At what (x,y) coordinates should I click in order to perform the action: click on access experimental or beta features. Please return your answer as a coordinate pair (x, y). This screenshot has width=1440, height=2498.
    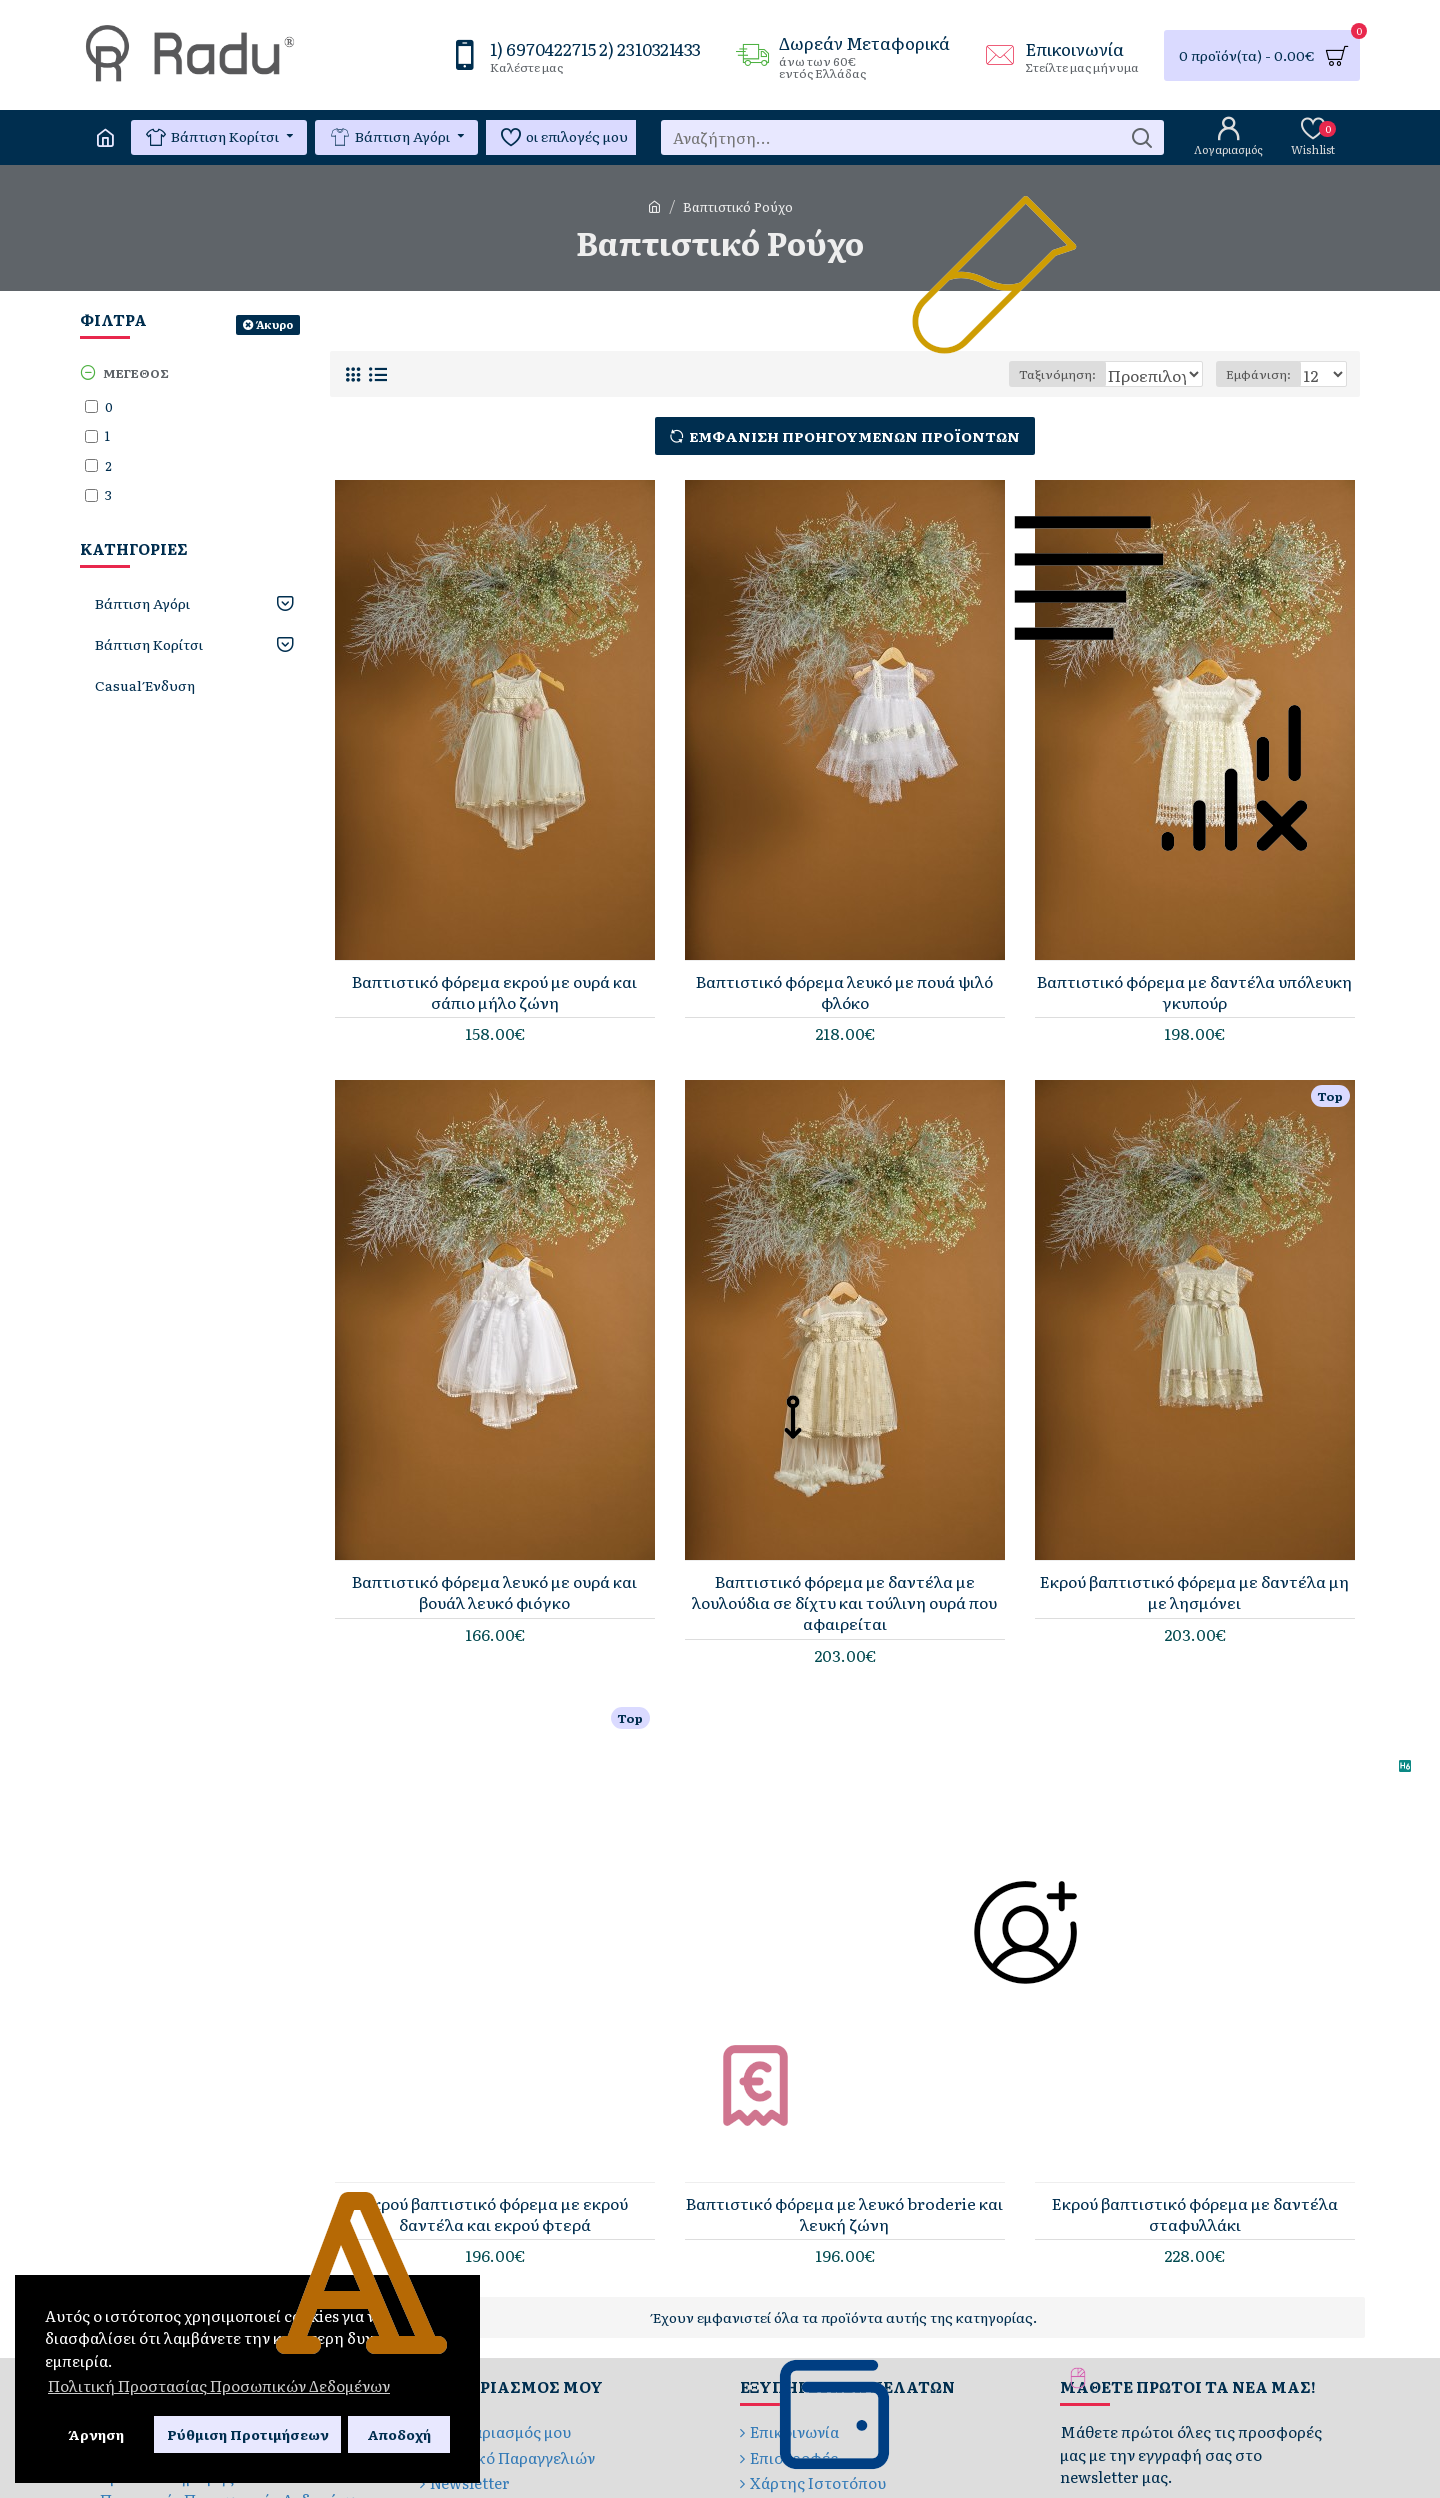
    Looking at the image, I should click on (991, 275).